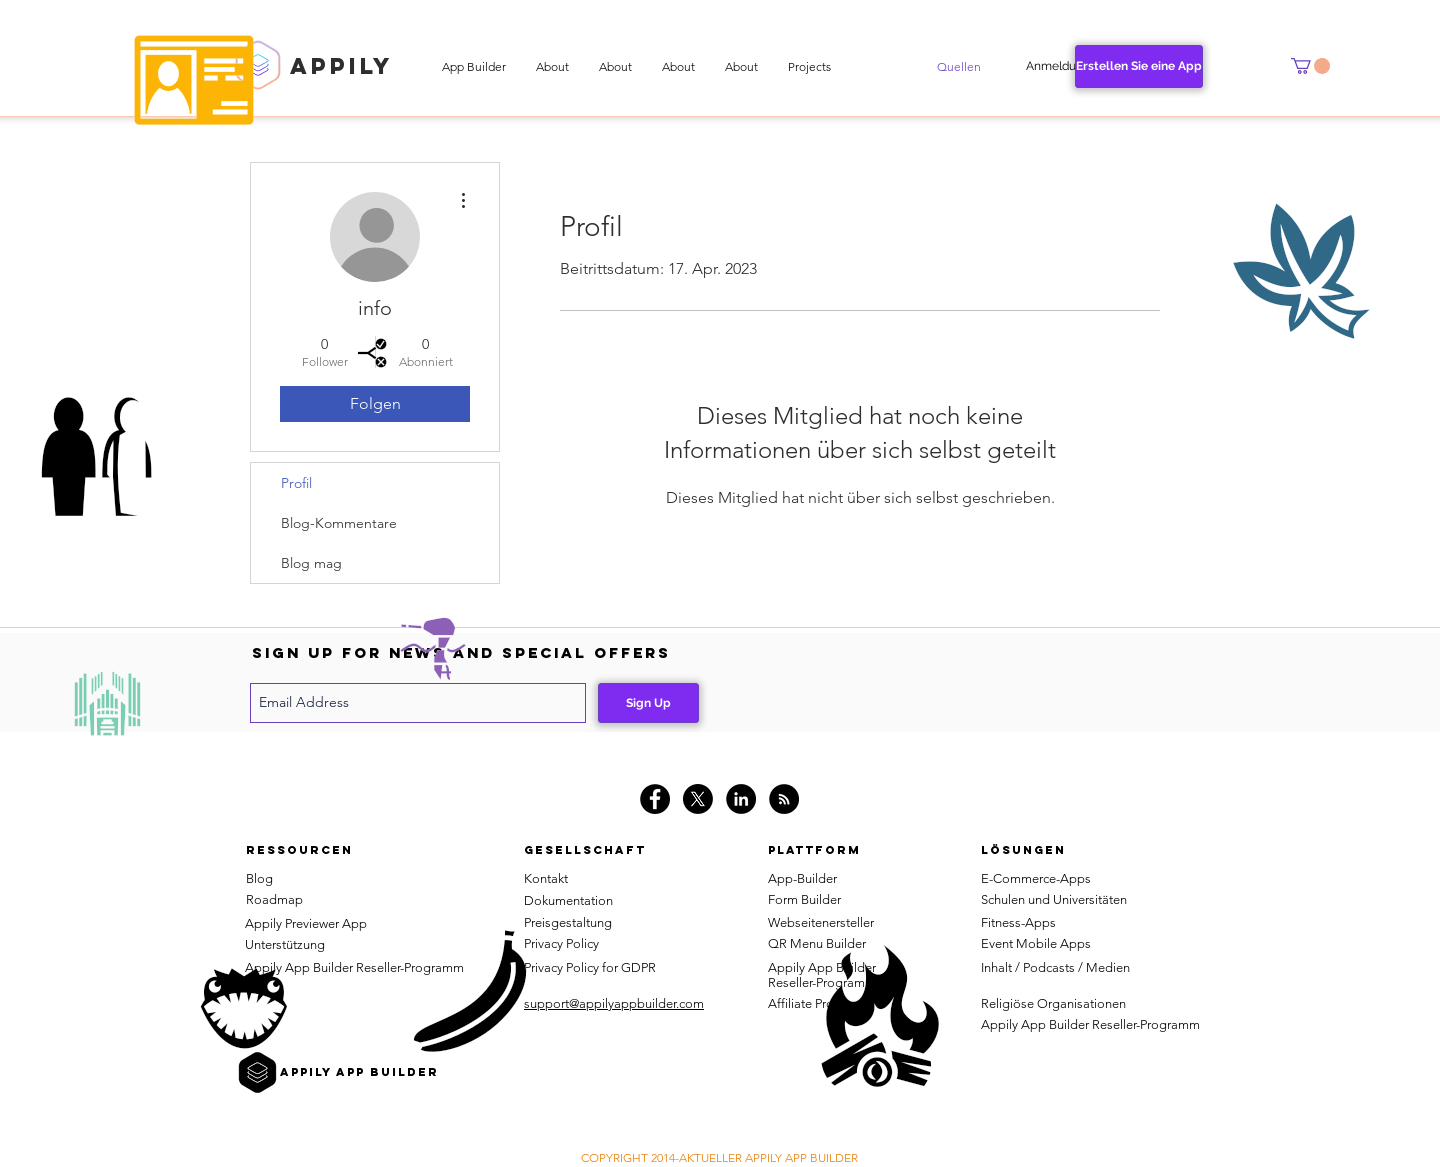 The width and height of the screenshot is (1440, 1167). Describe the element at coordinates (433, 649) in the screenshot. I see `access boat engine controls or settings` at that location.